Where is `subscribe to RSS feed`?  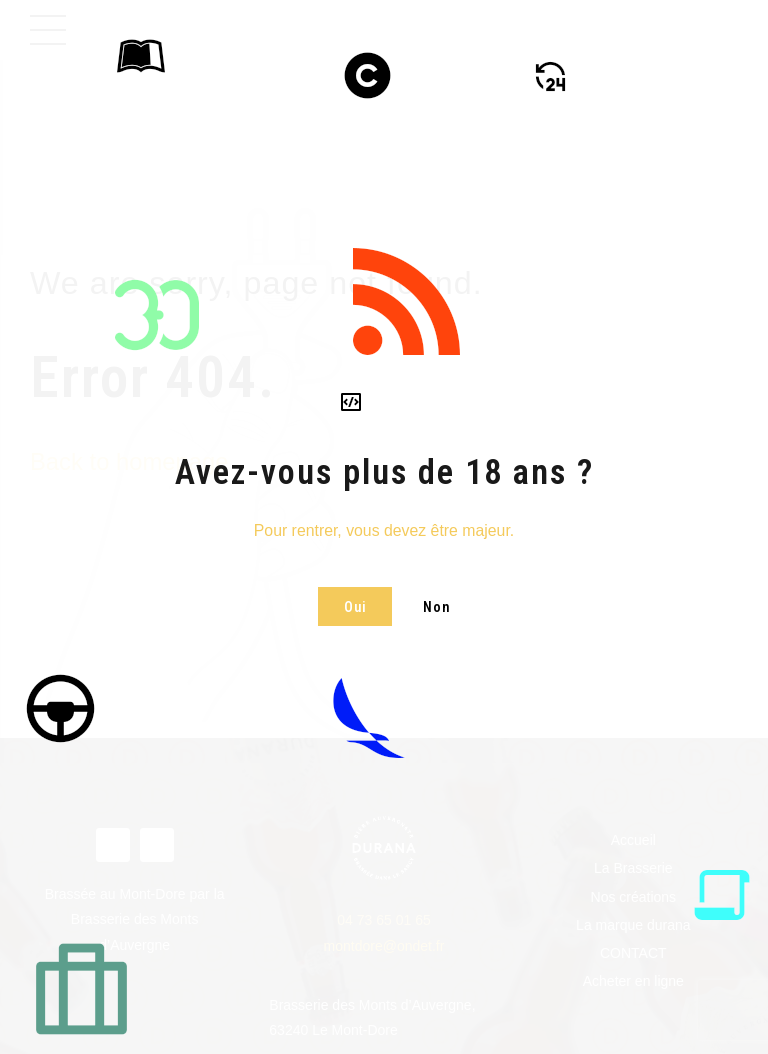 subscribe to RSS feed is located at coordinates (406, 301).